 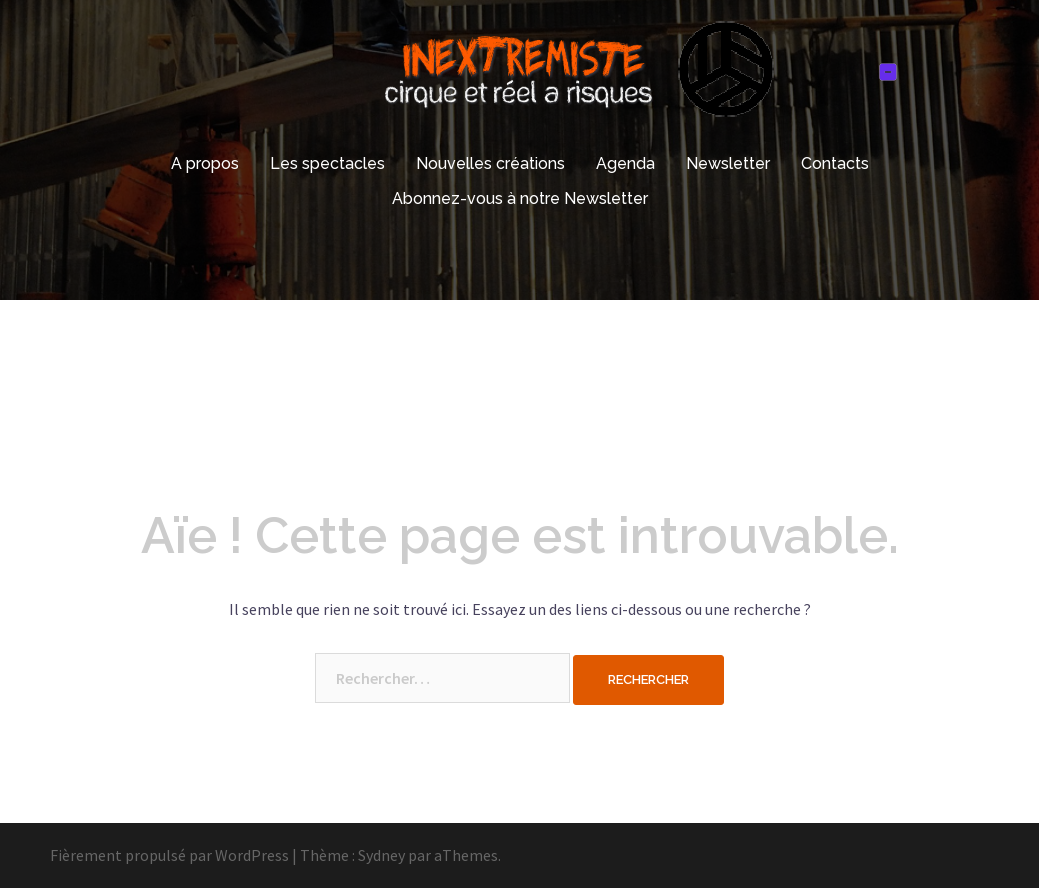 I want to click on access volleyball or sports content, so click(x=726, y=69).